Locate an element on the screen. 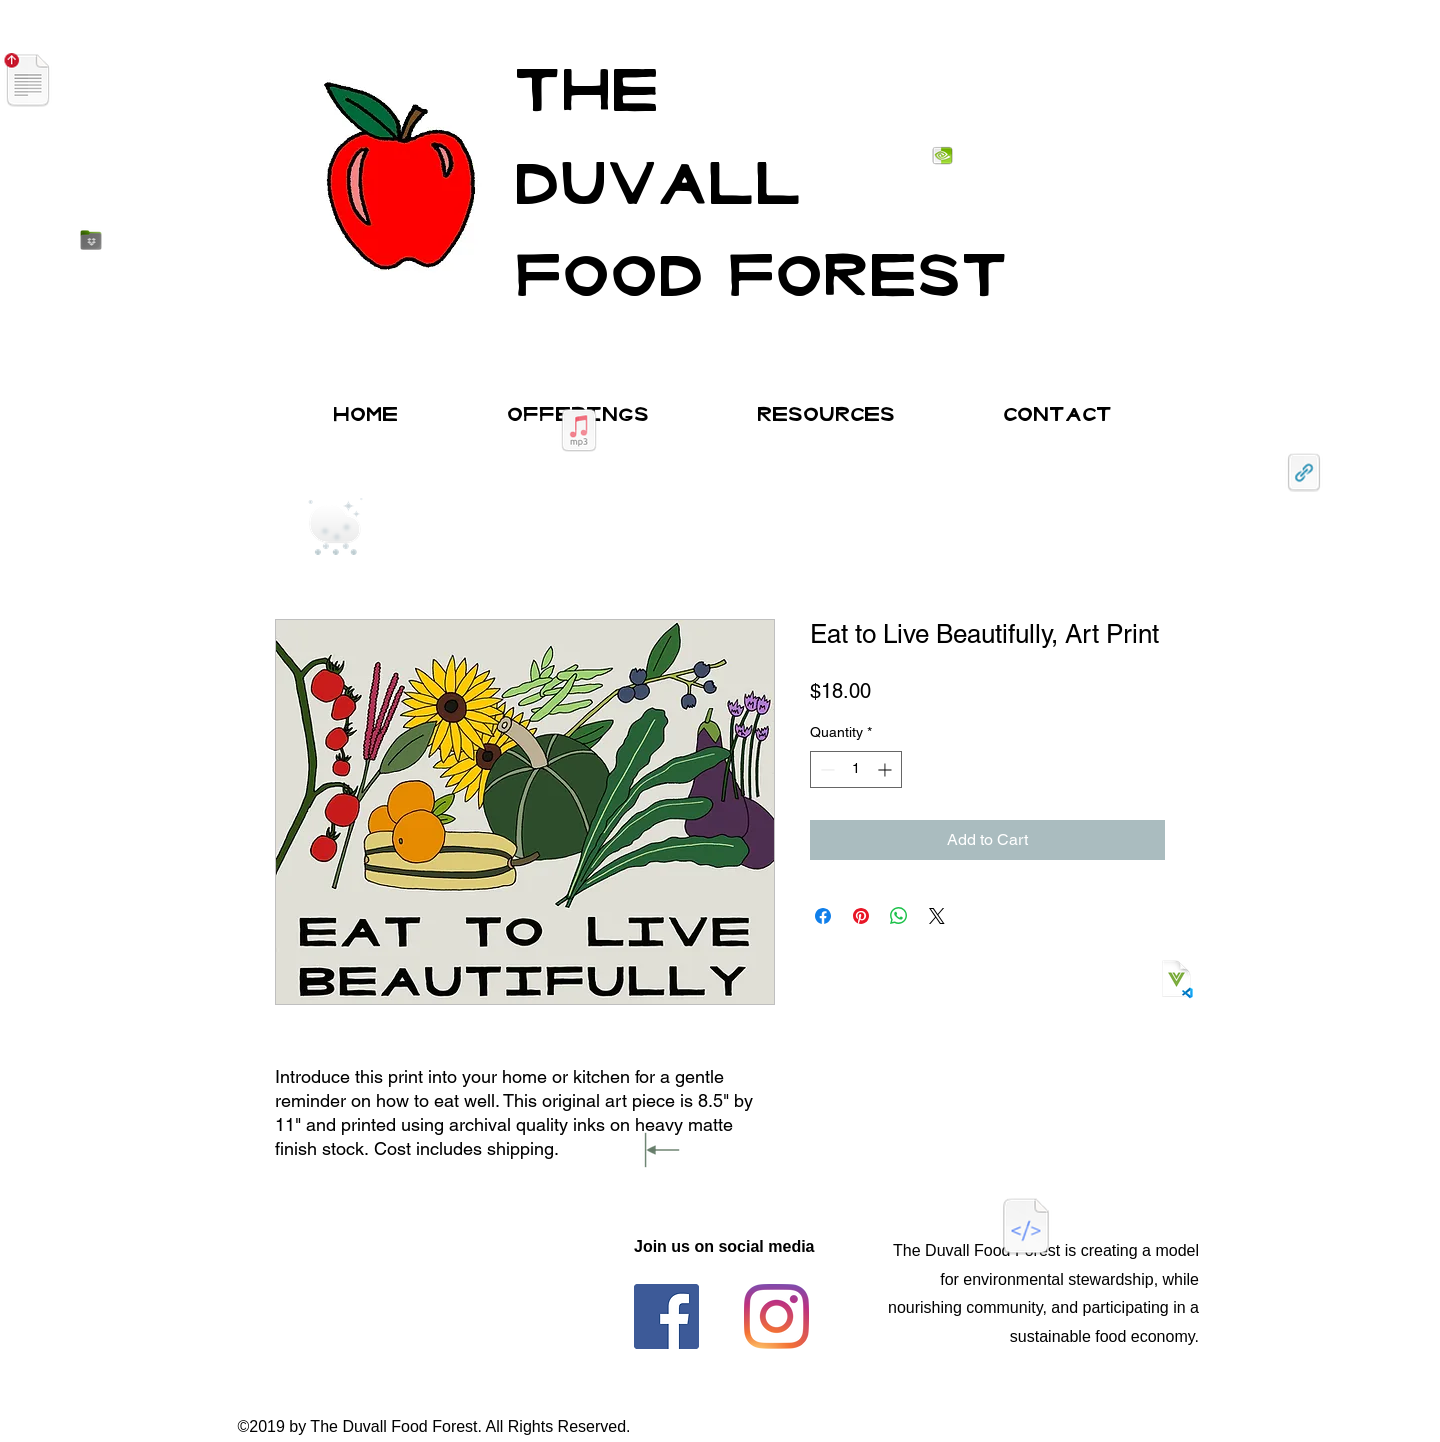  open your dropbox synced folder is located at coordinates (91, 240).